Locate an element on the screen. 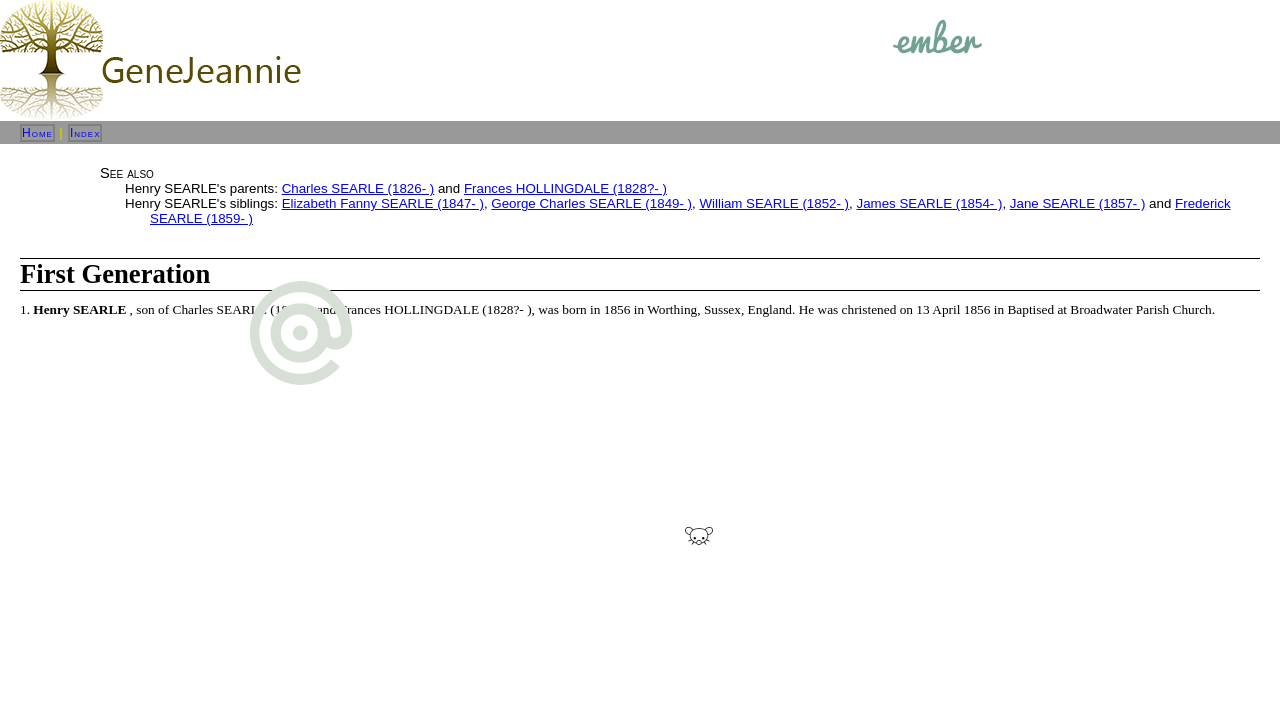 This screenshot has width=1280, height=720. open the Lemmy app is located at coordinates (699, 536).